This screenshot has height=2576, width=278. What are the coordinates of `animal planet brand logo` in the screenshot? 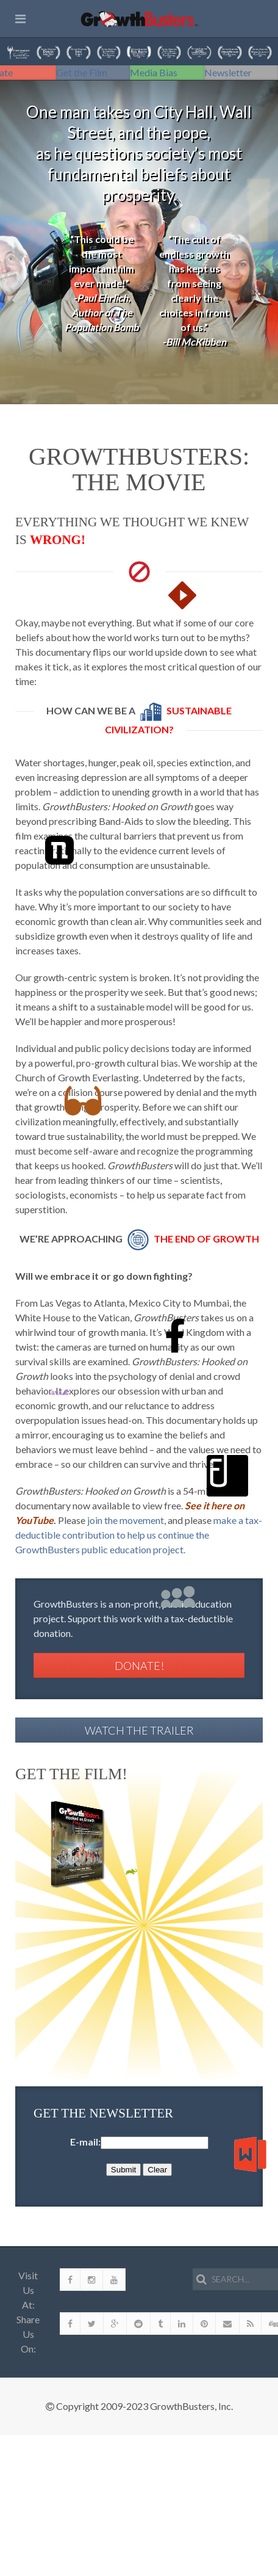 It's located at (131, 1871).